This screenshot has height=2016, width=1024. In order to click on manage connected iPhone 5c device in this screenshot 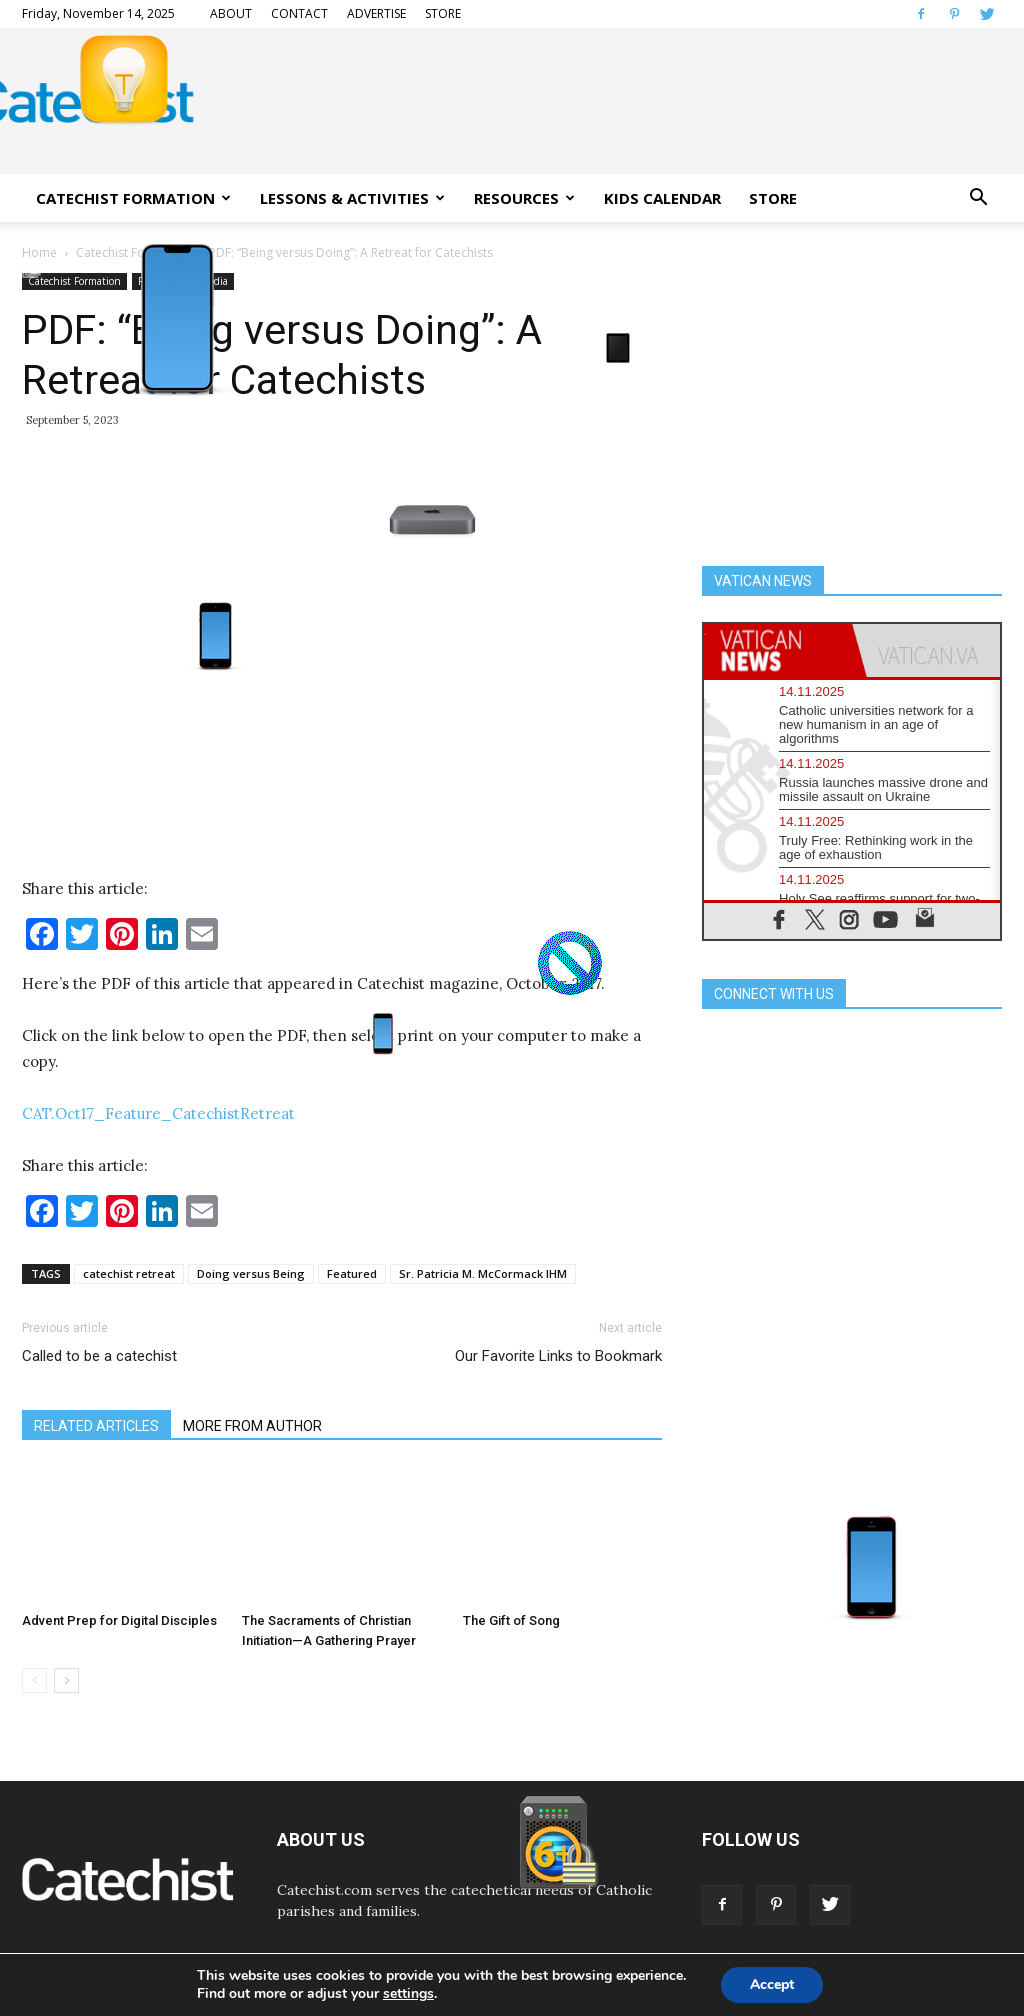, I will do `click(871, 1568)`.